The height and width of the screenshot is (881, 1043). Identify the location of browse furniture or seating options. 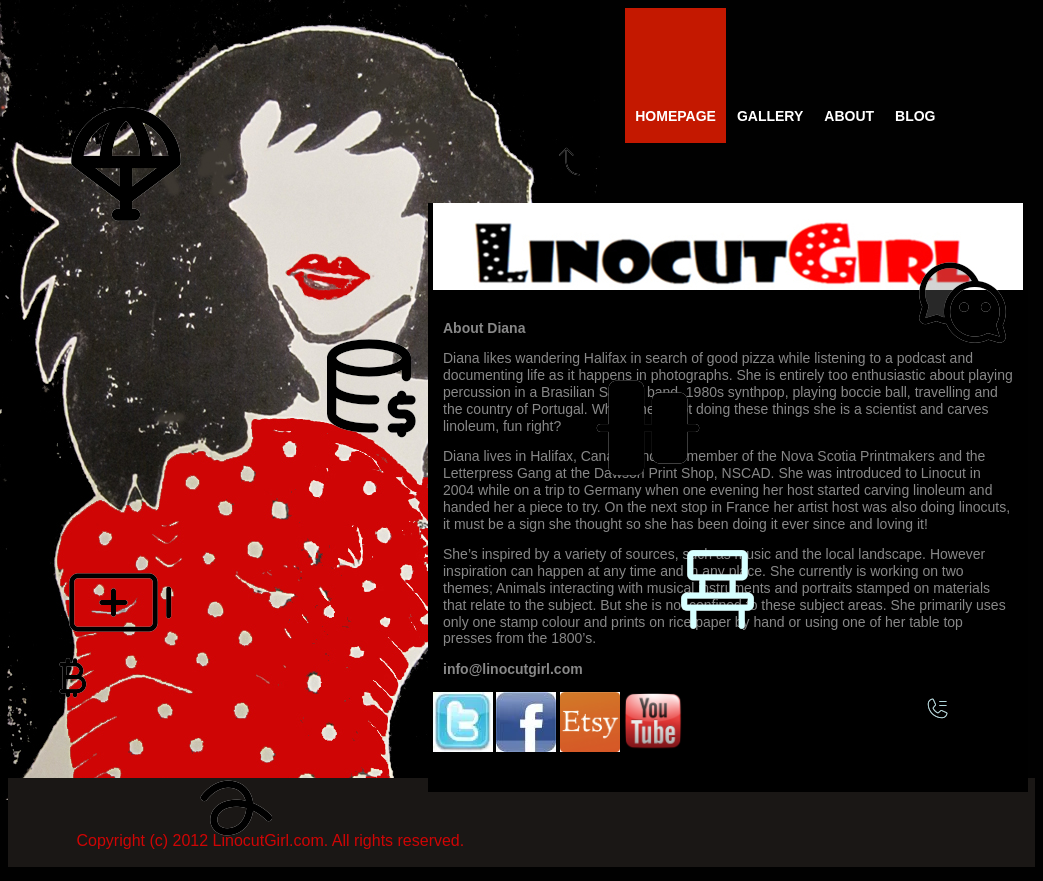
(717, 589).